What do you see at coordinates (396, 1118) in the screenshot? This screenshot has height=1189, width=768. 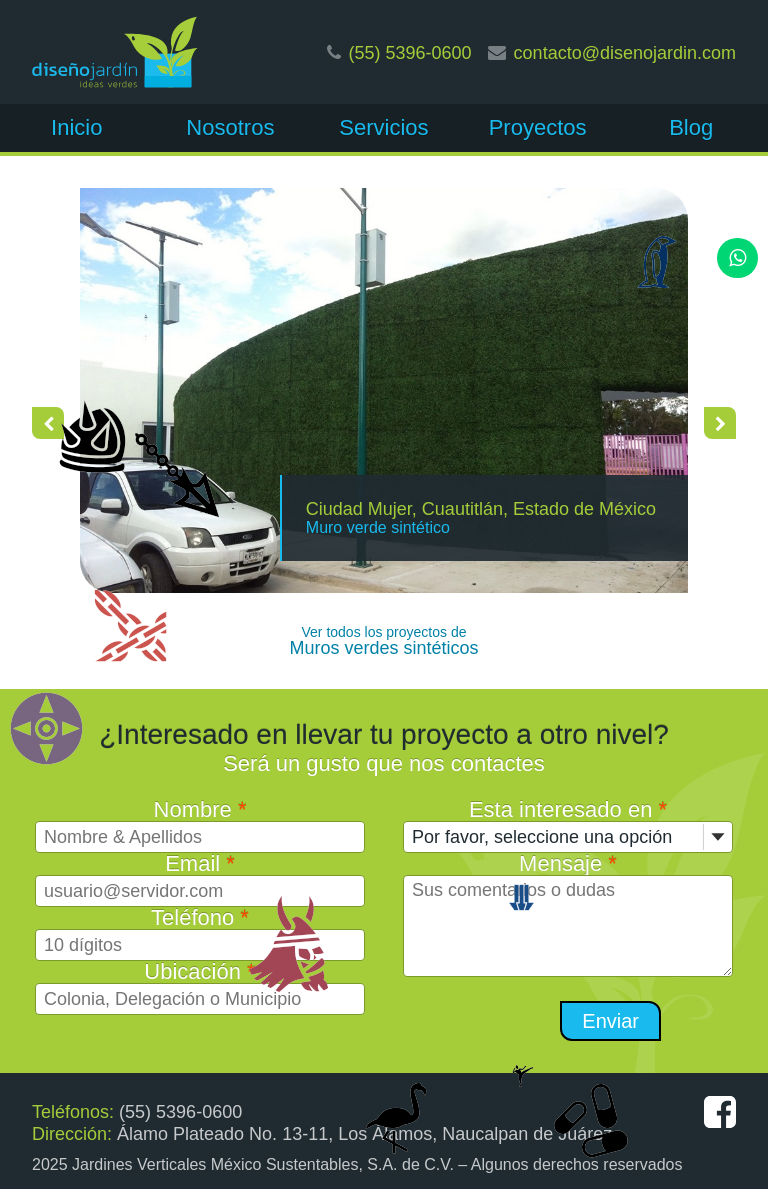 I see `decorative flamingo icon for tropical or summer-themed content` at bounding box center [396, 1118].